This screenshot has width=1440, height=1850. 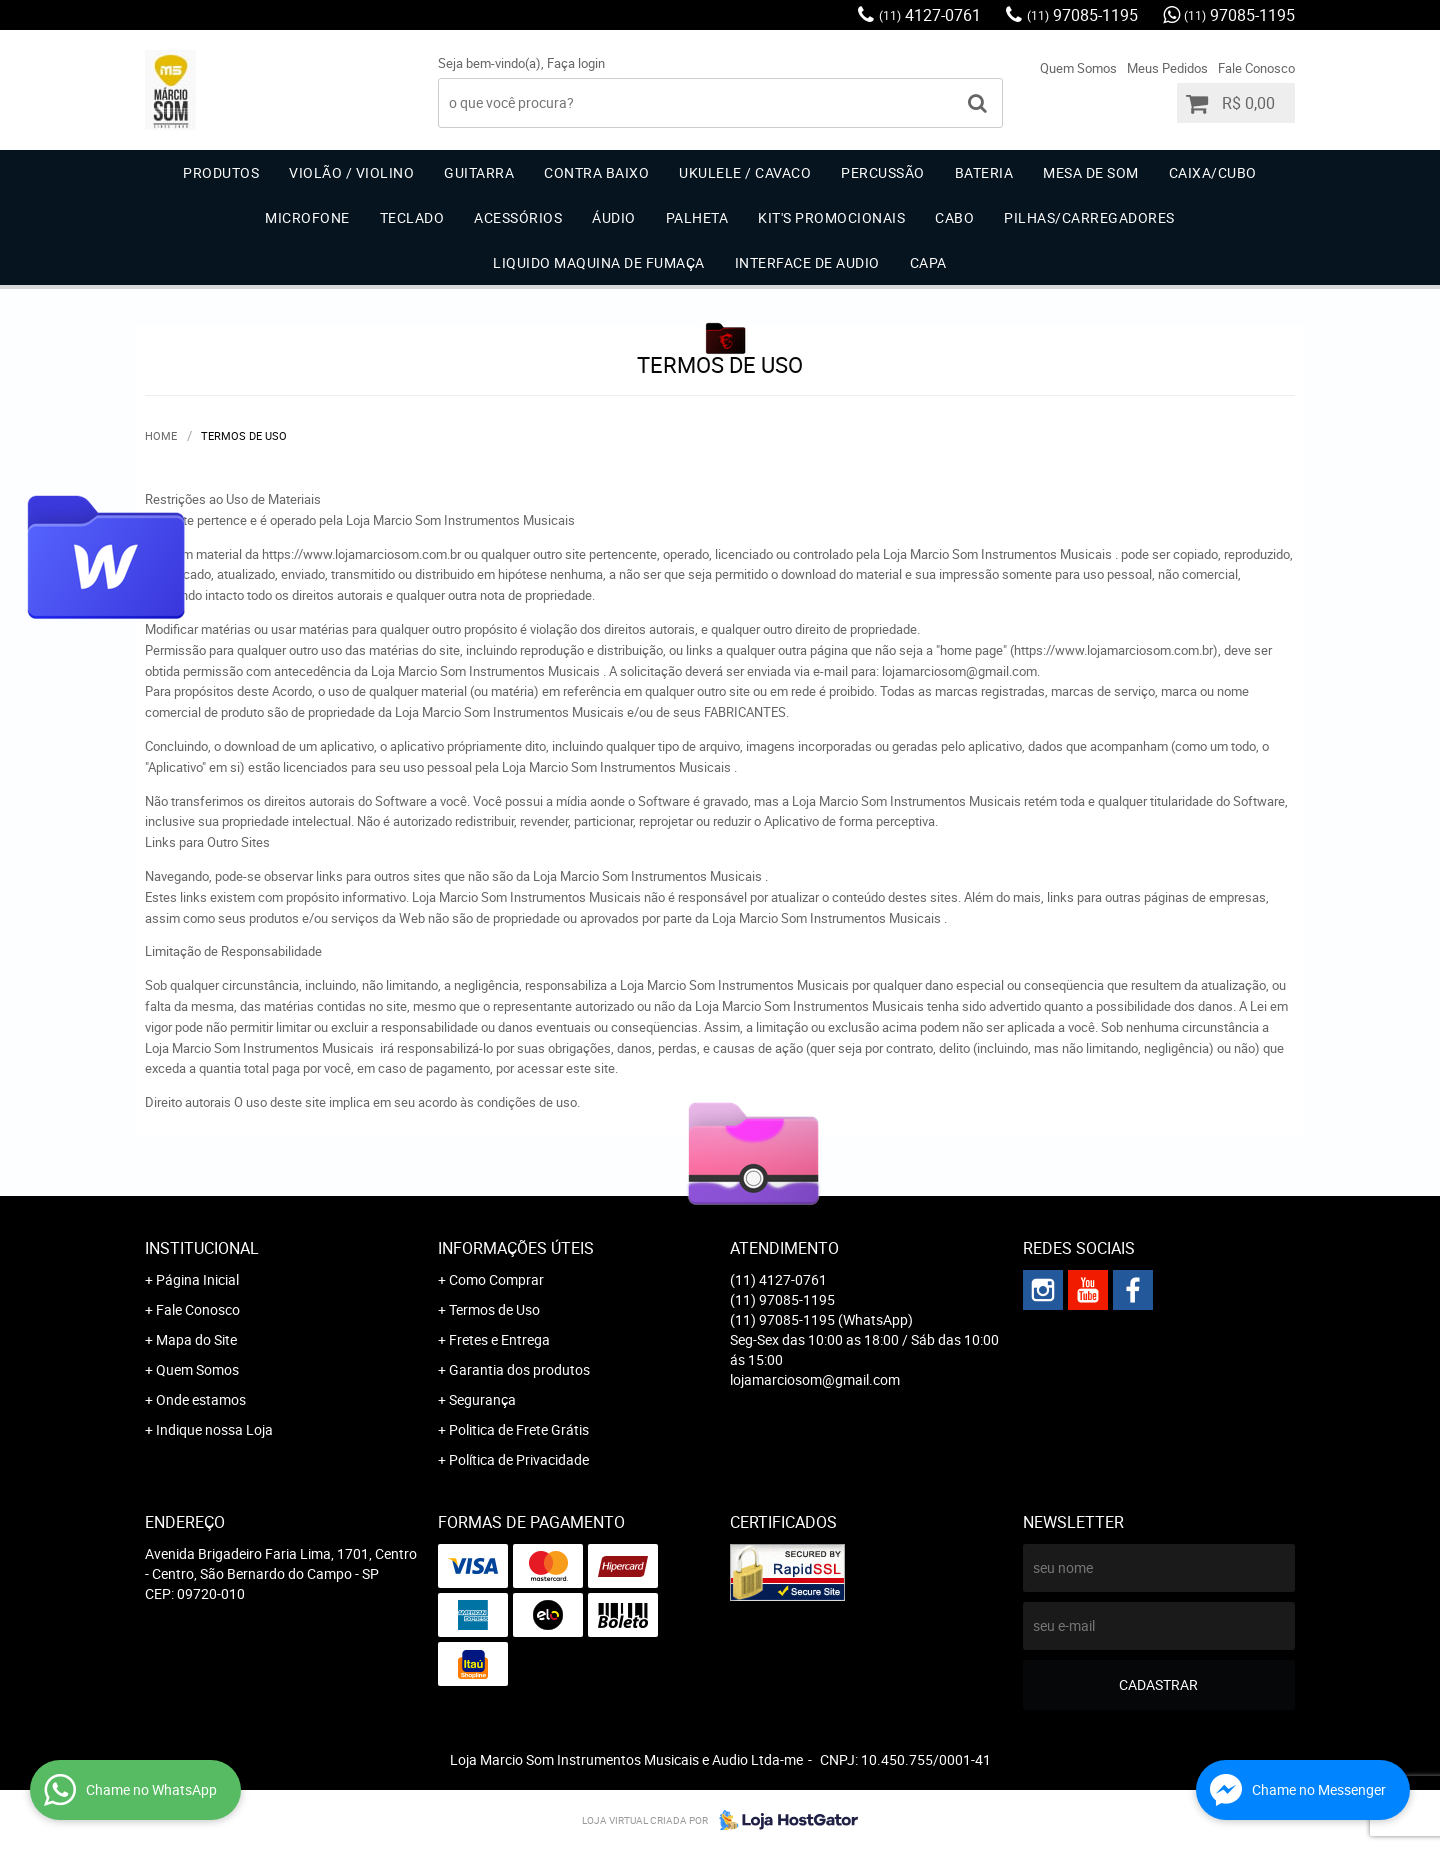 What do you see at coordinates (753, 1157) in the screenshot?
I see `folder for pokémon dream ball collection or related files` at bounding box center [753, 1157].